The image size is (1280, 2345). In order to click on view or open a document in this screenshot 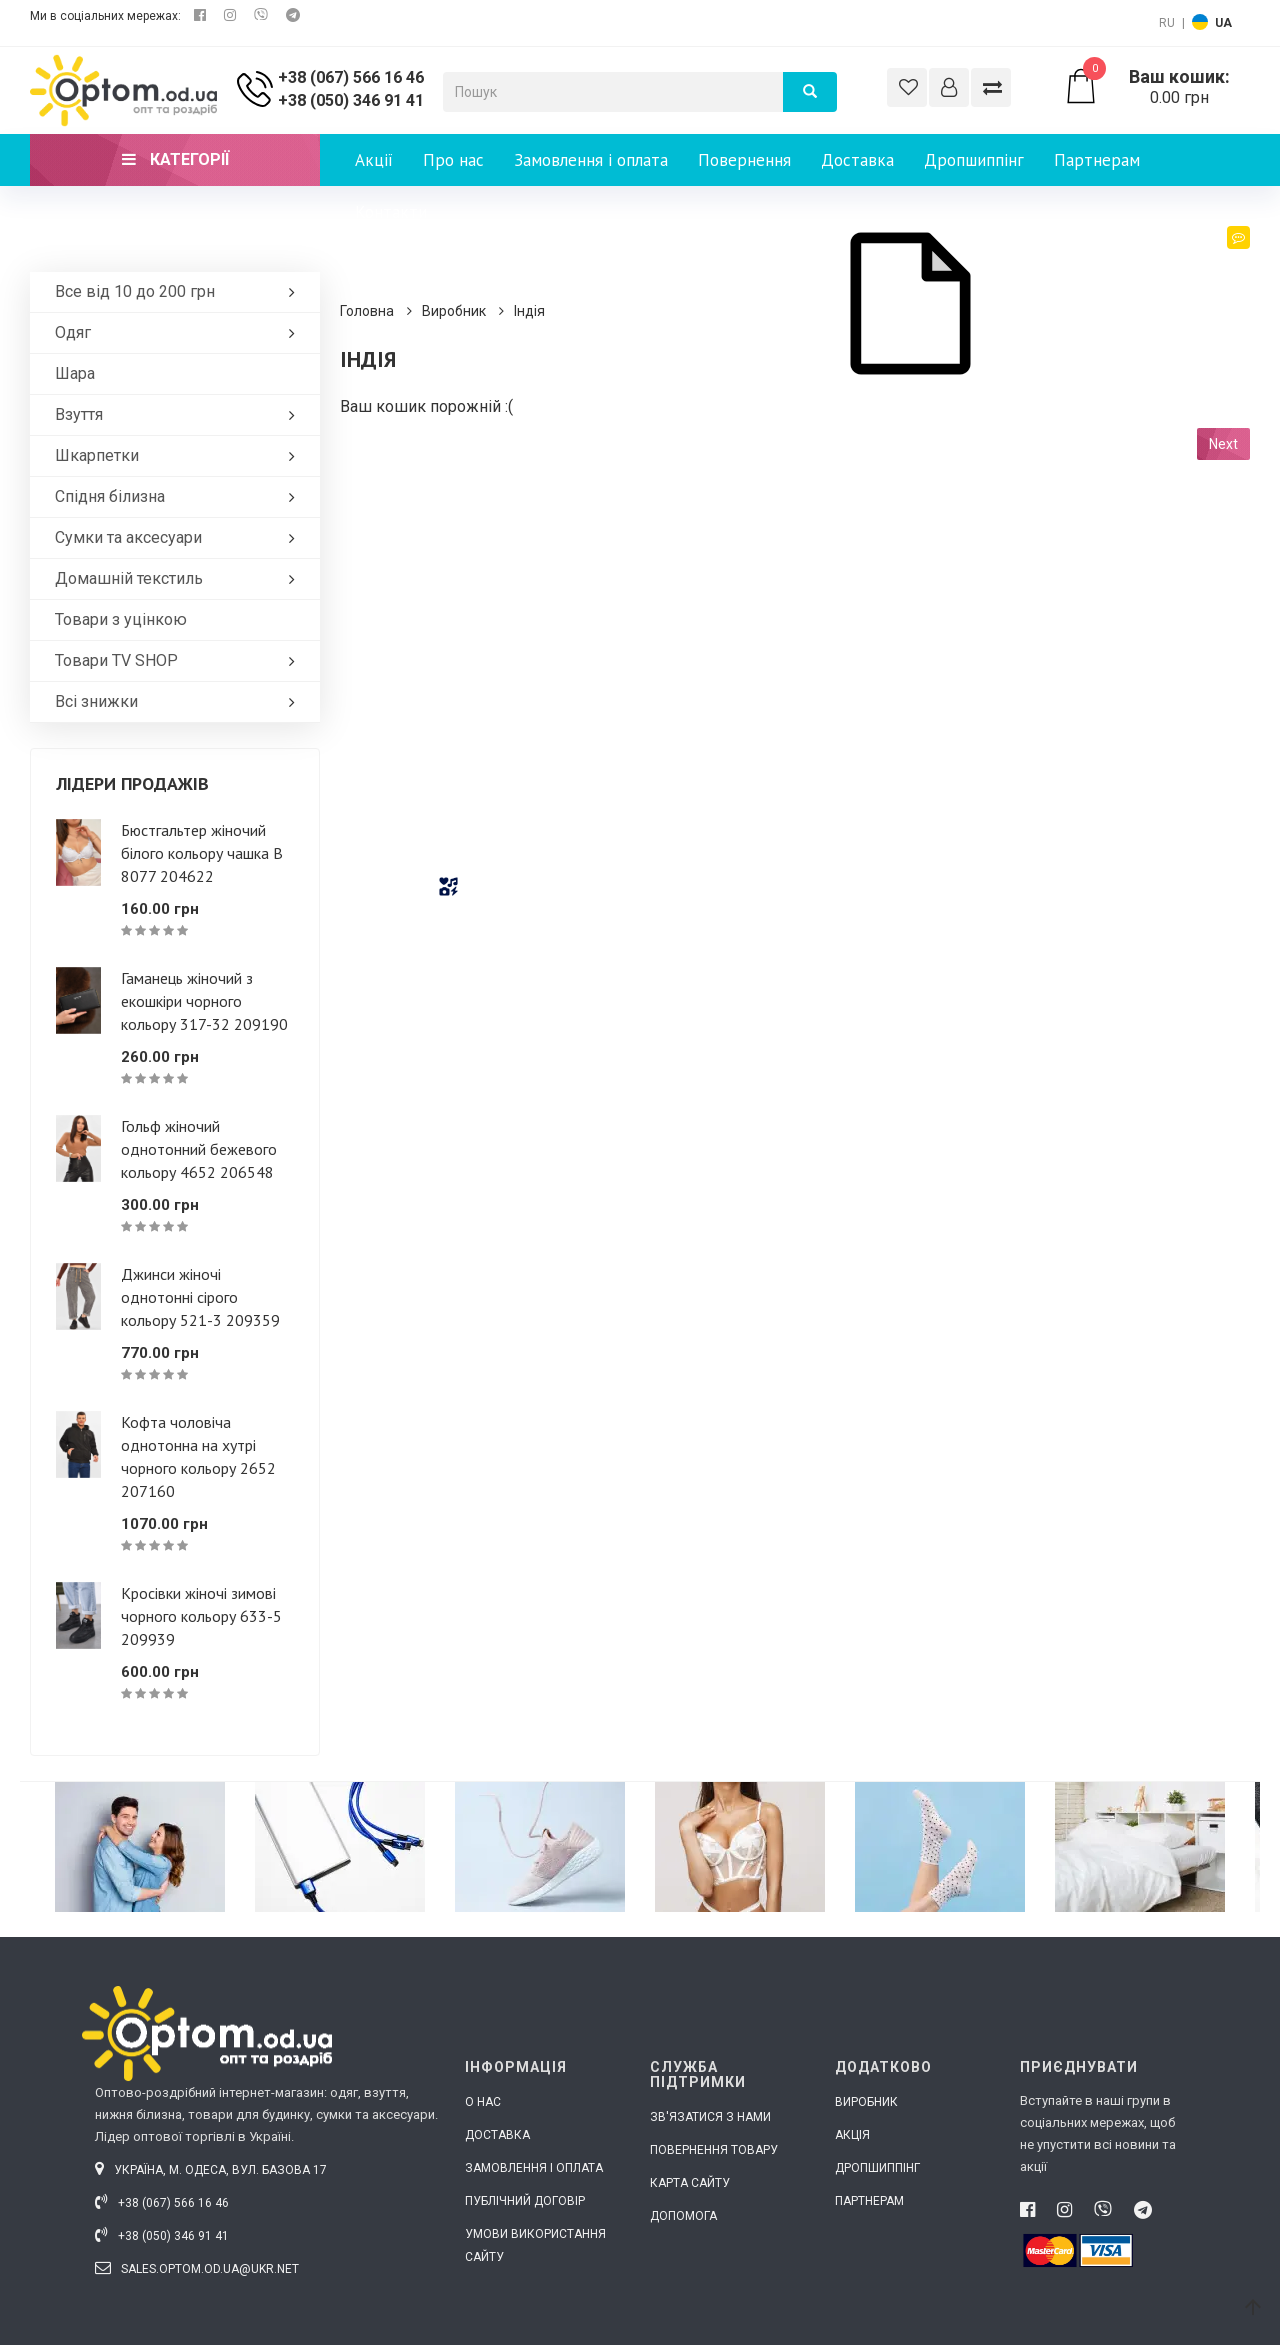, I will do `click(910, 303)`.